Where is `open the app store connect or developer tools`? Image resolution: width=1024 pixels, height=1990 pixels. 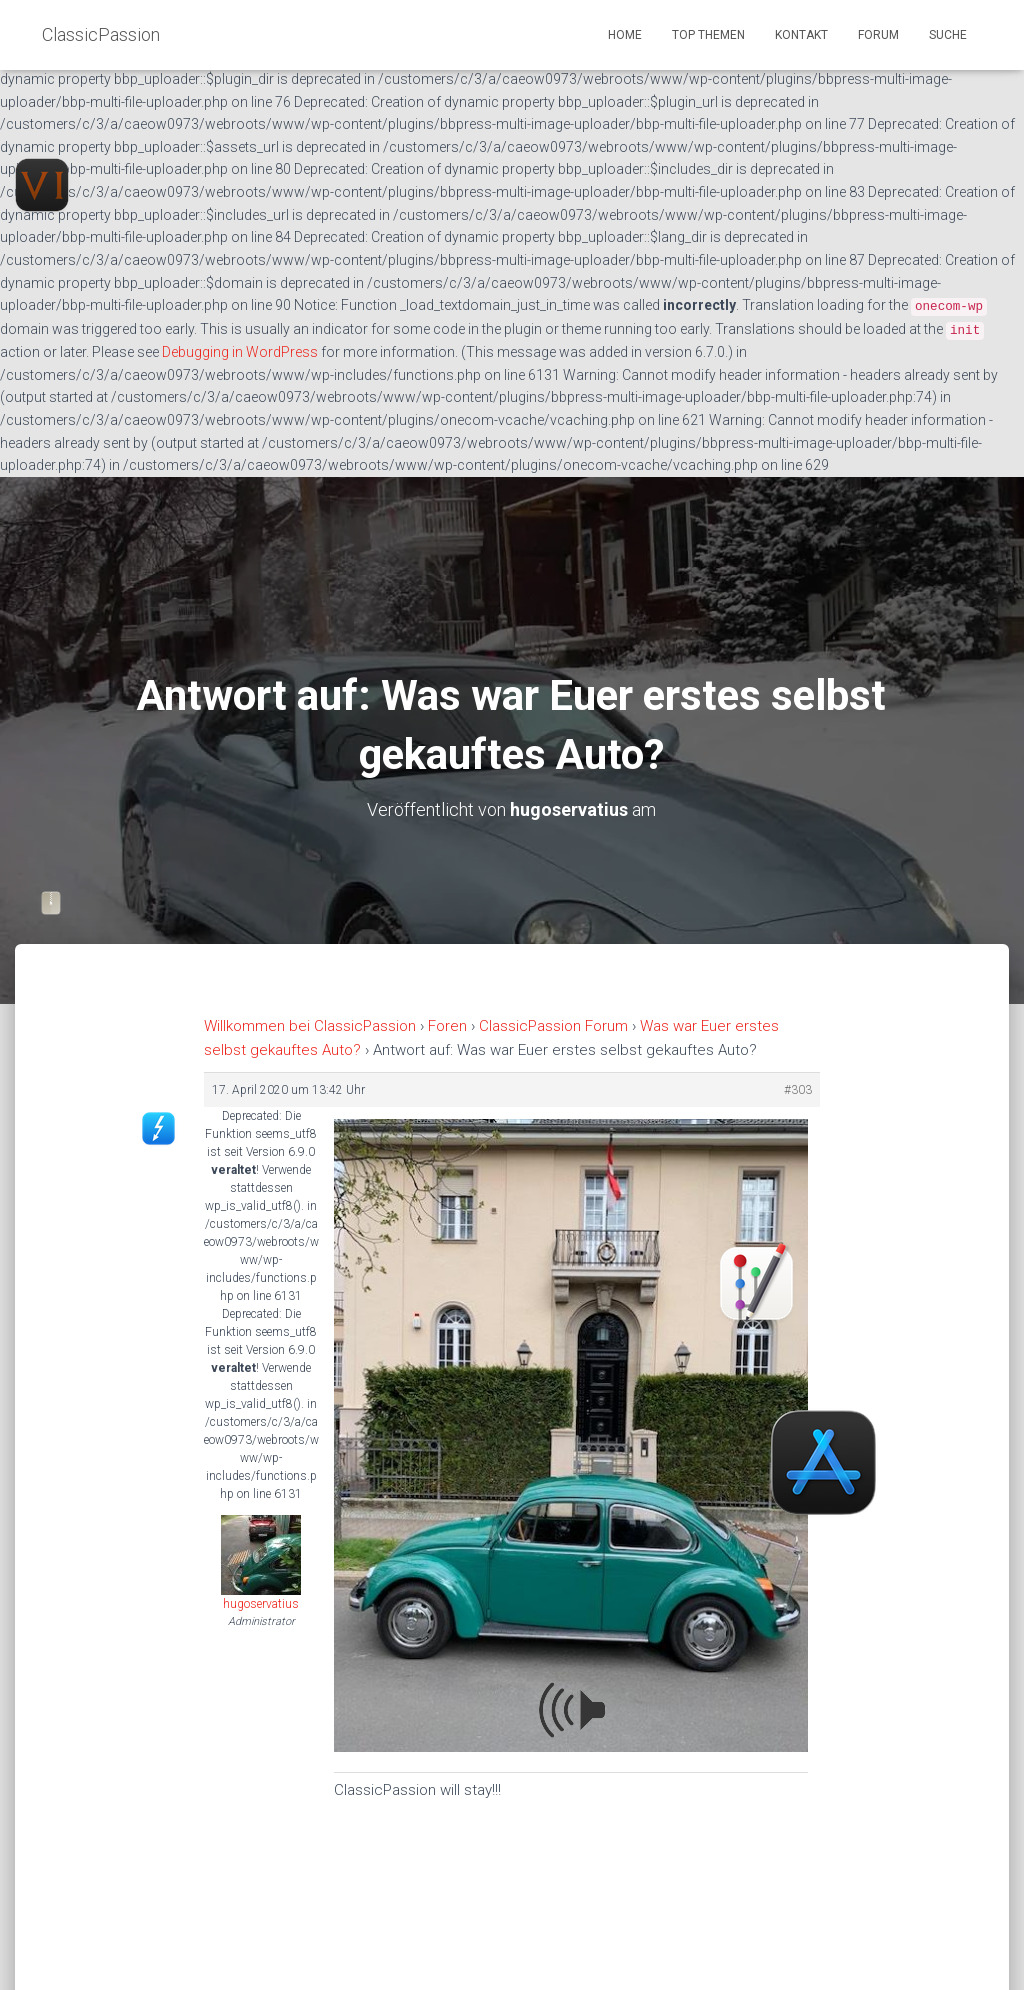 open the app store connect or developer tools is located at coordinates (823, 1462).